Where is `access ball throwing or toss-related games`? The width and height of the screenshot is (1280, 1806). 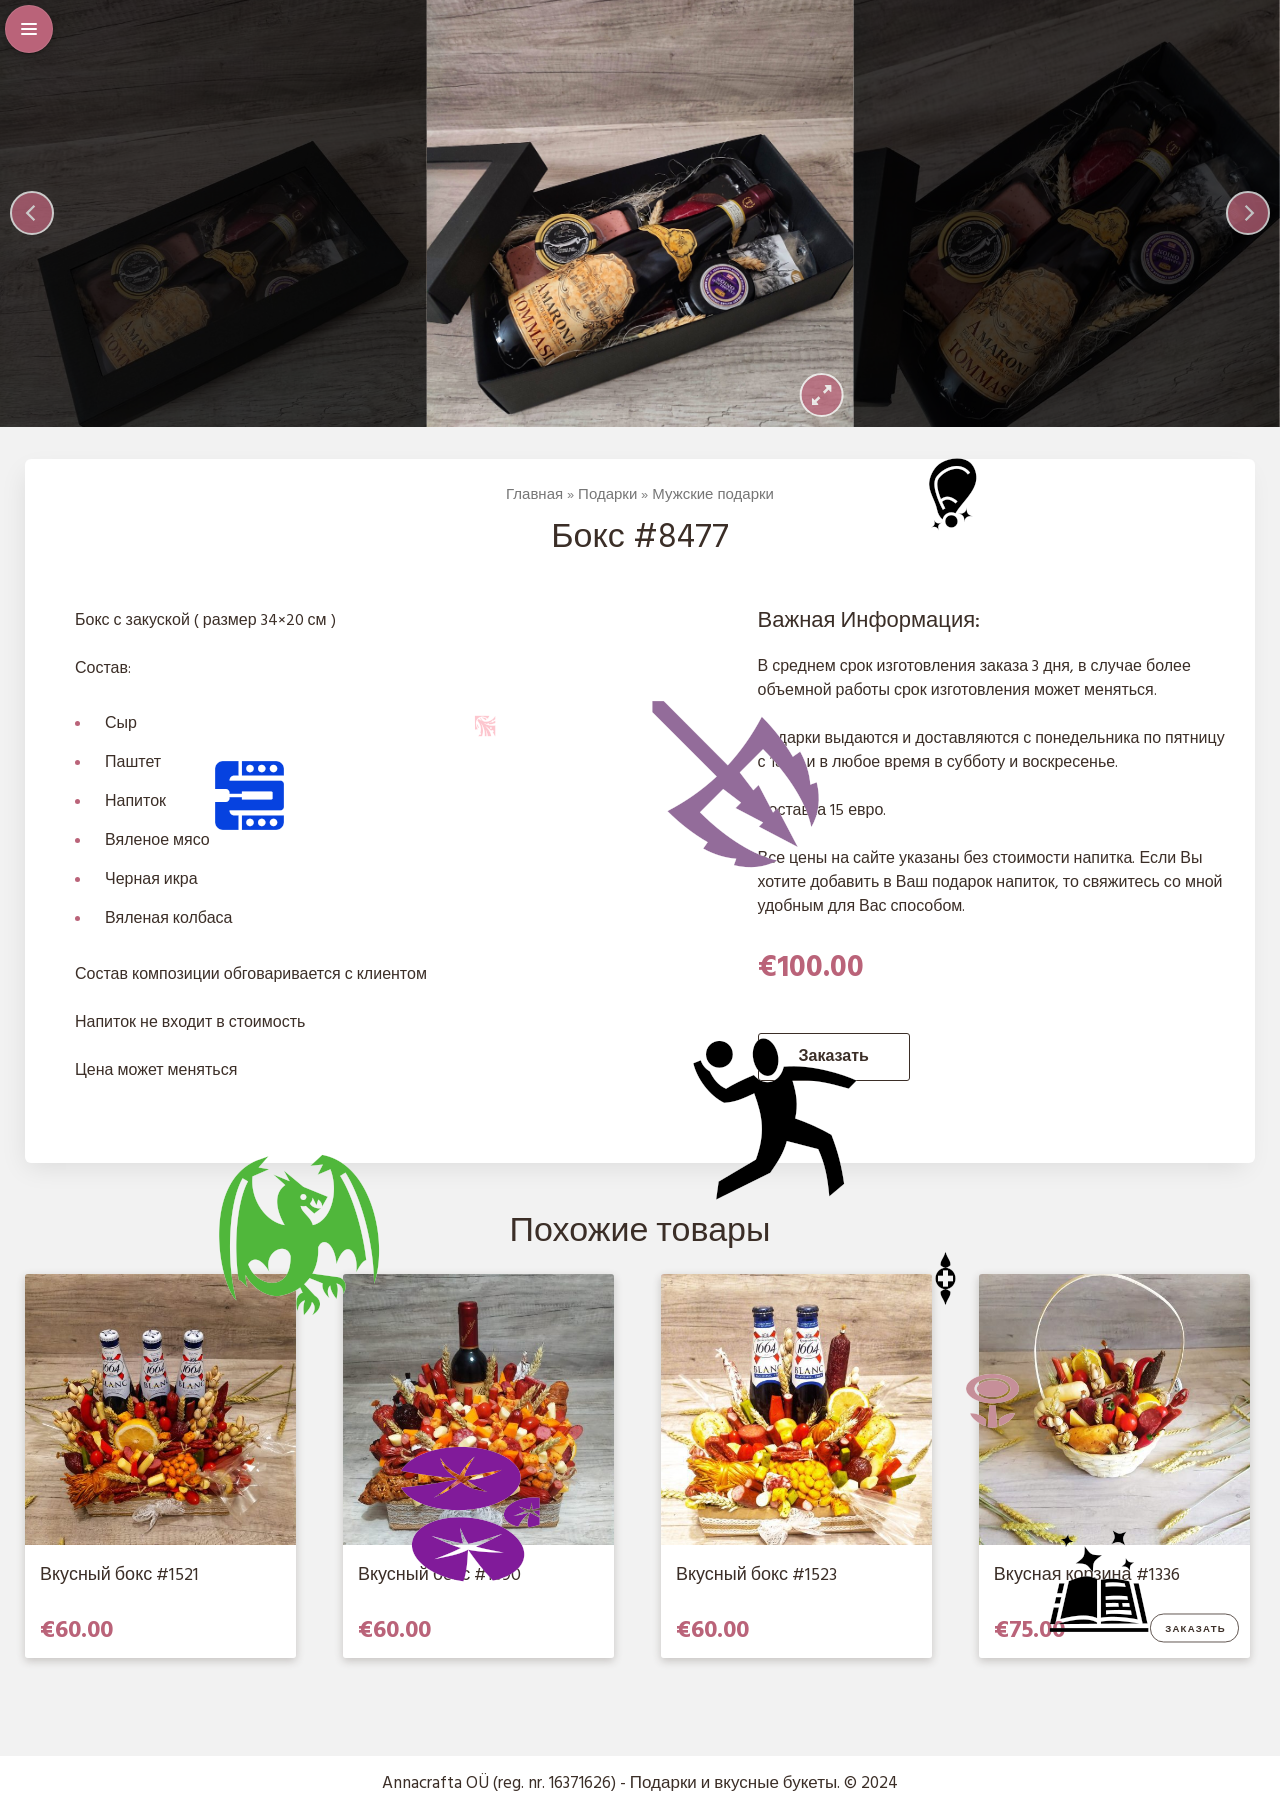 access ball throwing or toss-related games is located at coordinates (775, 1119).